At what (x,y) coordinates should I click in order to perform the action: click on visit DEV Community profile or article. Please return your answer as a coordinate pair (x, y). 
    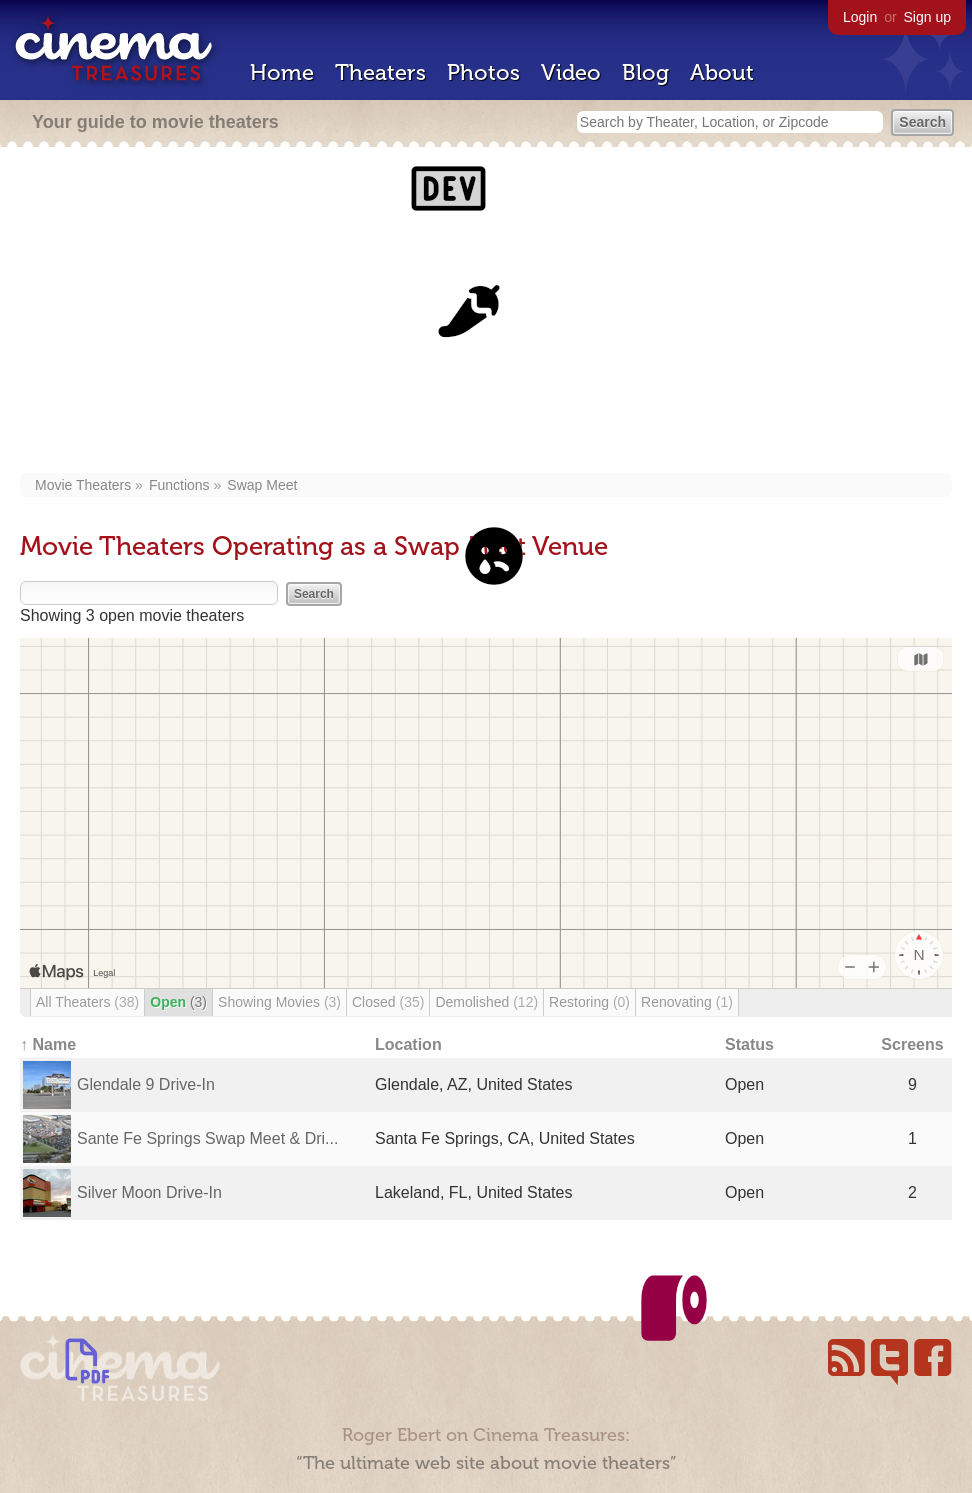
    Looking at the image, I should click on (448, 188).